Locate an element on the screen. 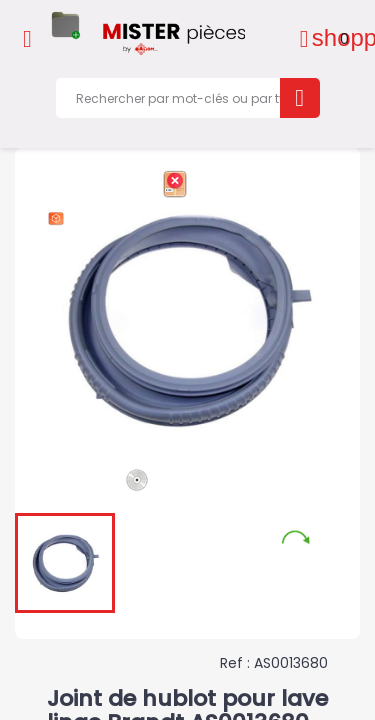 The height and width of the screenshot is (720, 375). unmount or eject a DVD disc is located at coordinates (137, 480).